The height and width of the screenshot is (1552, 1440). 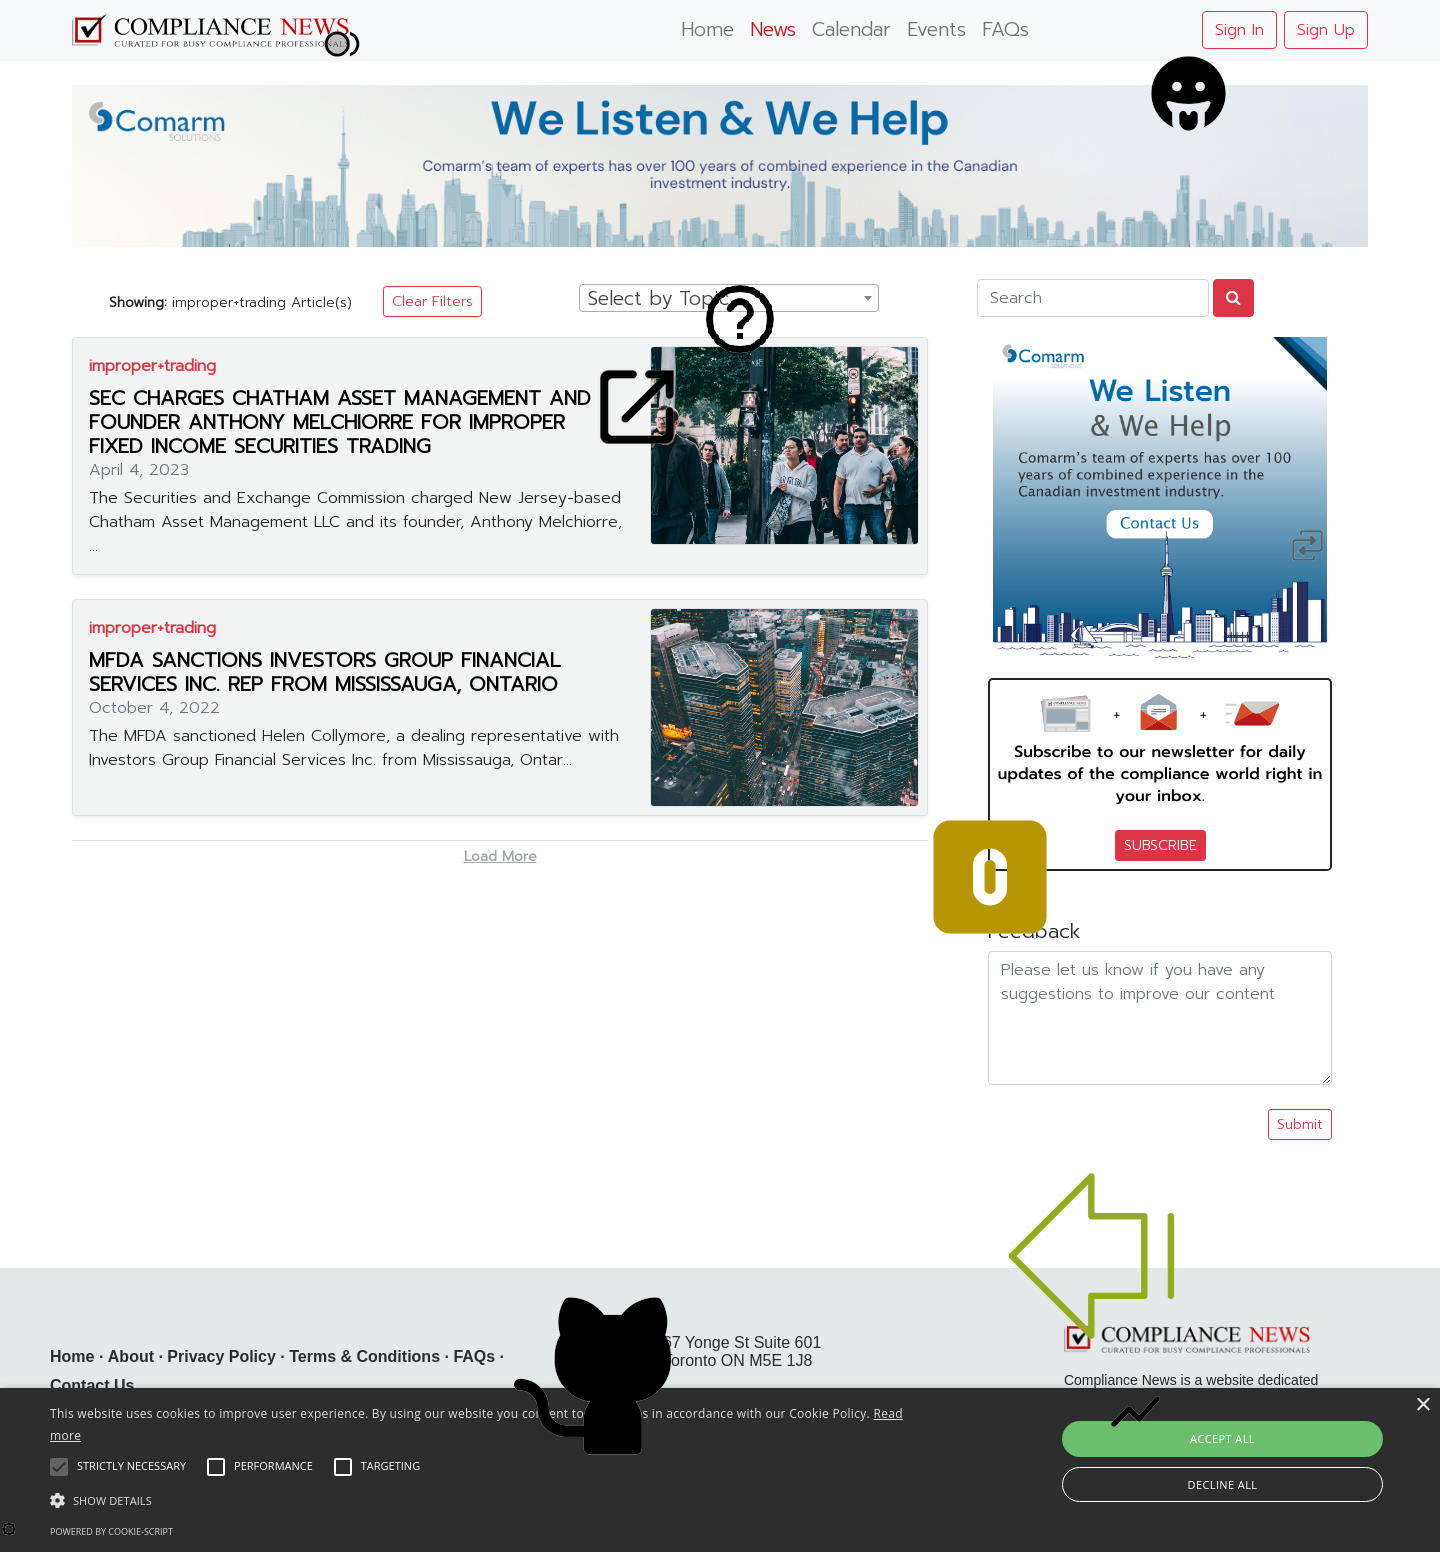 I want to click on view analytics or statistics, so click(x=1135, y=1411).